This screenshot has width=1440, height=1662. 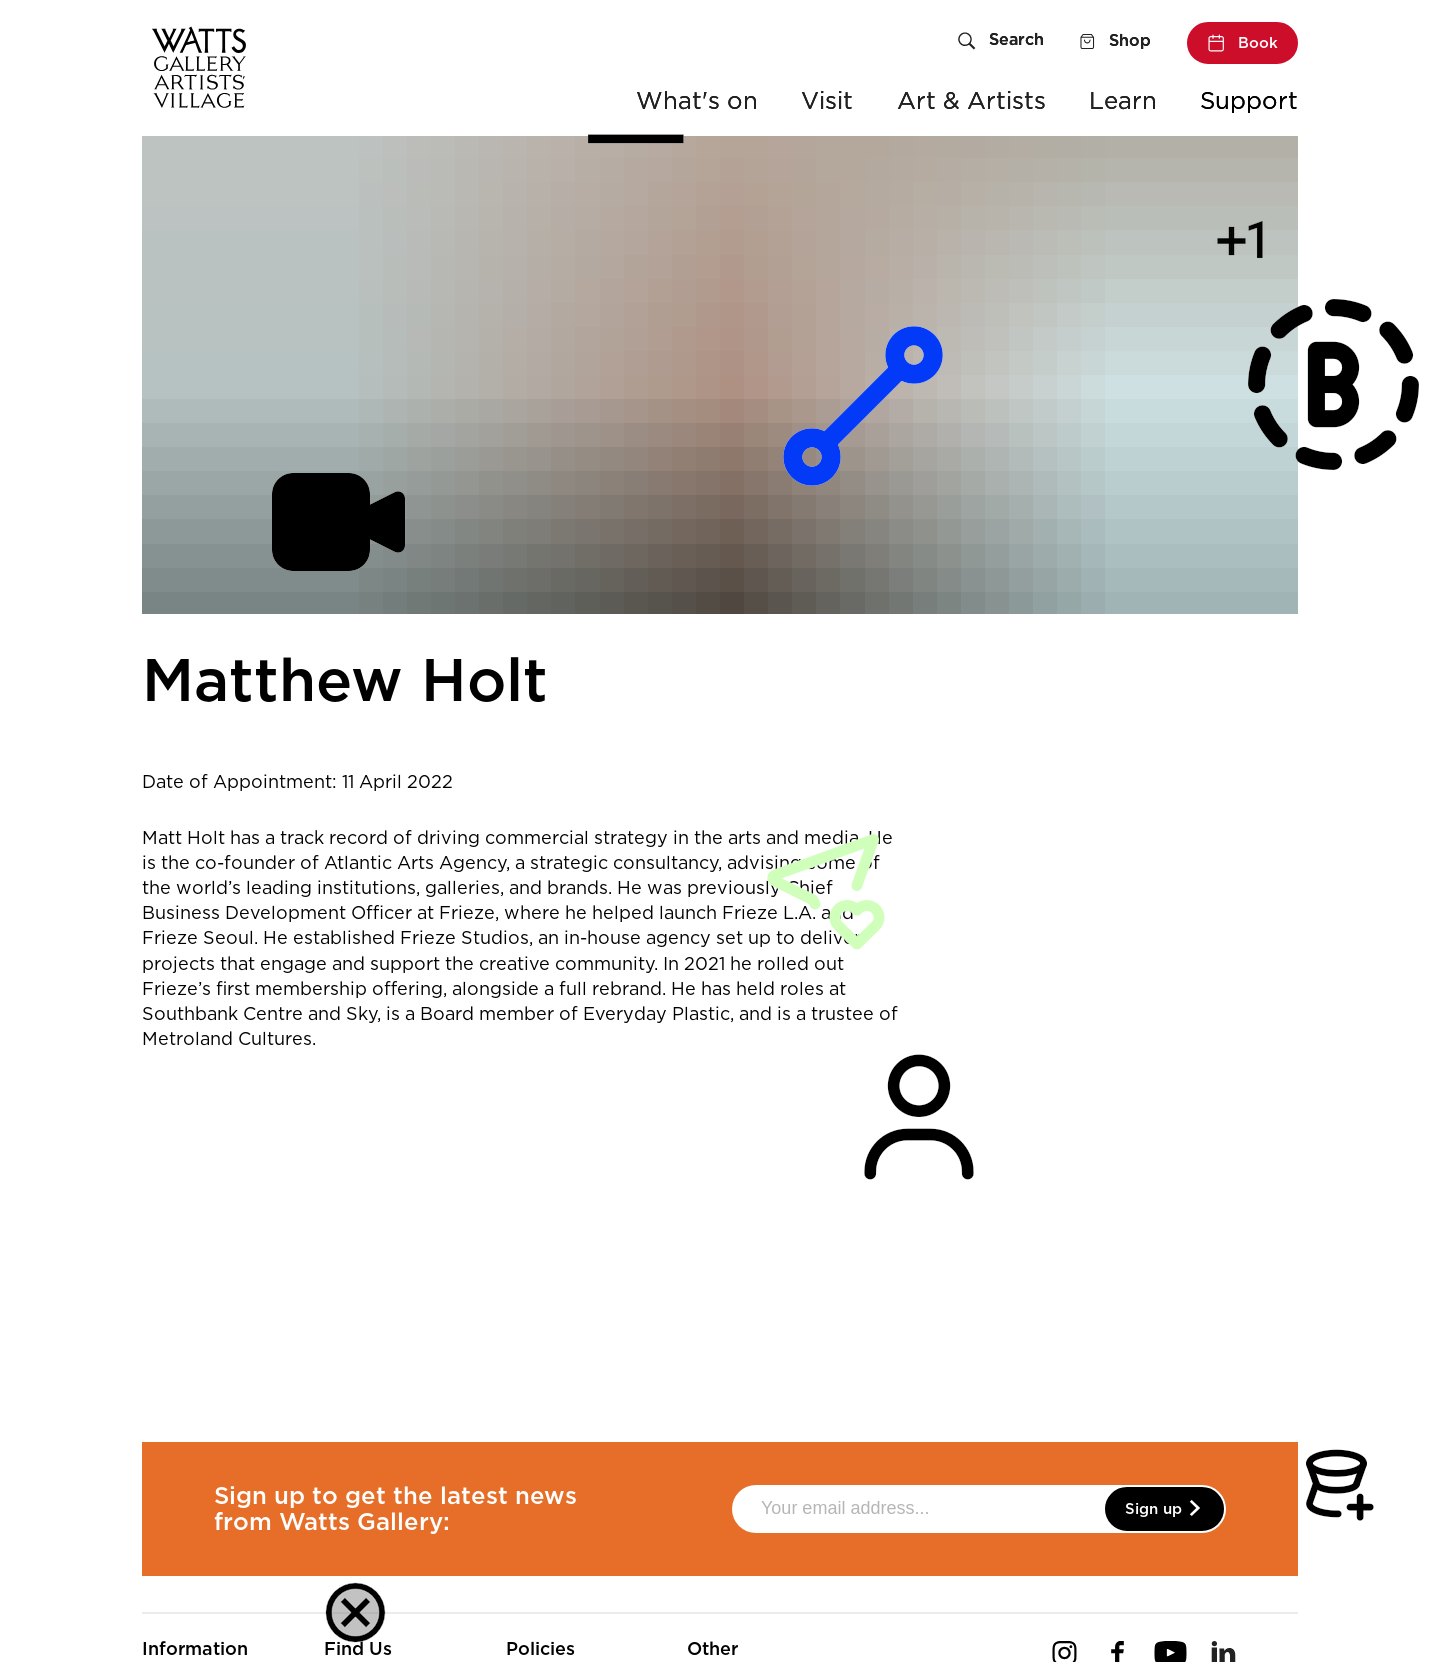 What do you see at coordinates (919, 1117) in the screenshot?
I see `view user profile` at bounding box center [919, 1117].